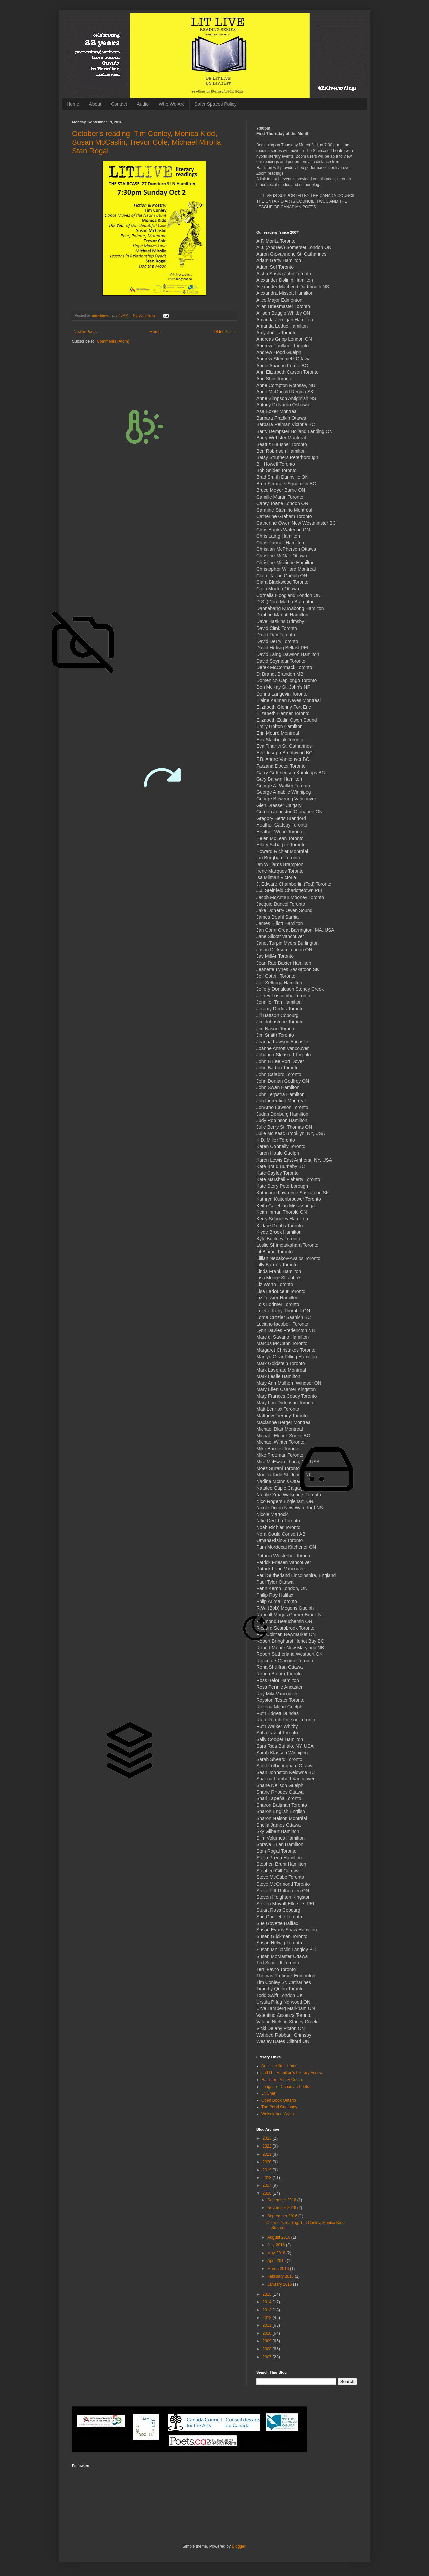 The width and height of the screenshot is (429, 2576). I want to click on view current outdoor temperature, so click(144, 427).